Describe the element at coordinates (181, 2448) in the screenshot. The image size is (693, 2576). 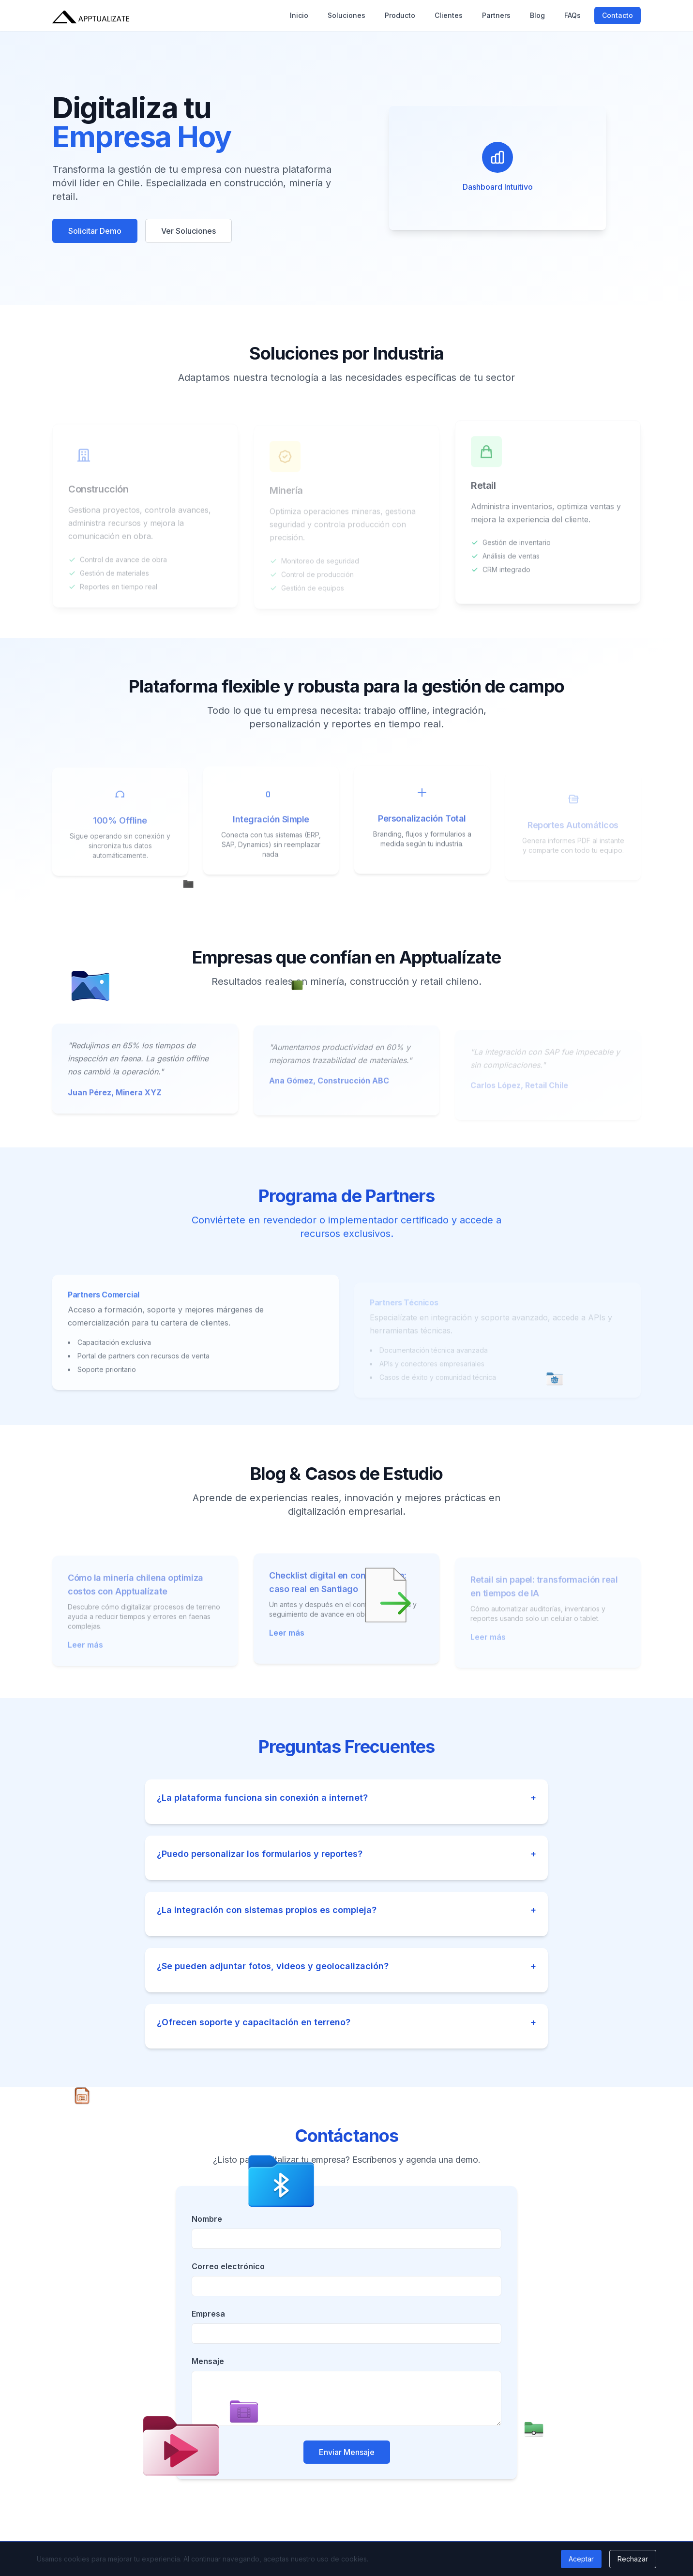
I see `open microsoft stream video folder` at that location.